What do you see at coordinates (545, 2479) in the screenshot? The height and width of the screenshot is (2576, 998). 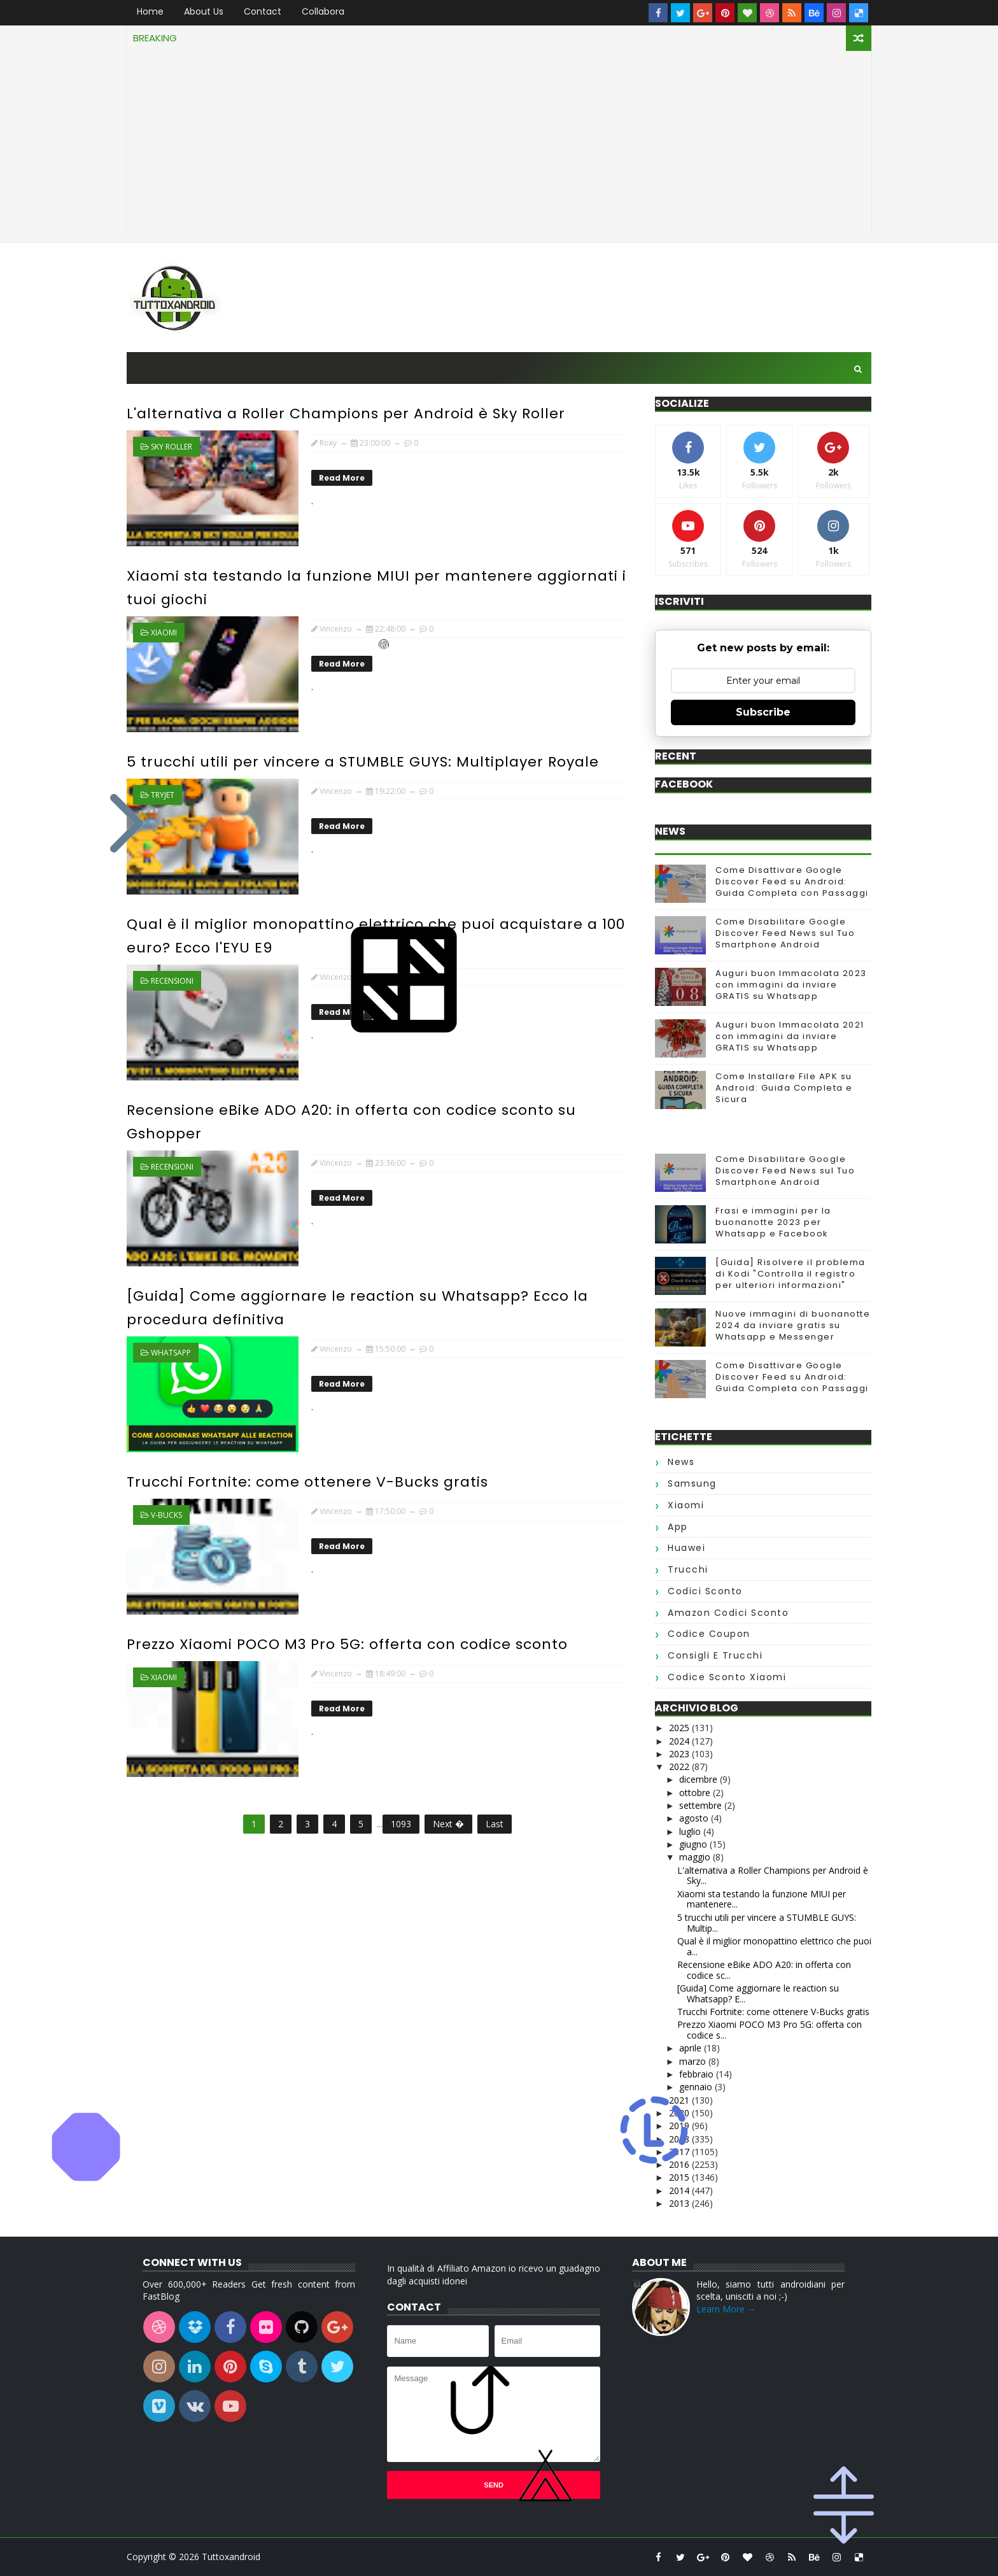 I see `access camping or outdoor accommodation options` at bounding box center [545, 2479].